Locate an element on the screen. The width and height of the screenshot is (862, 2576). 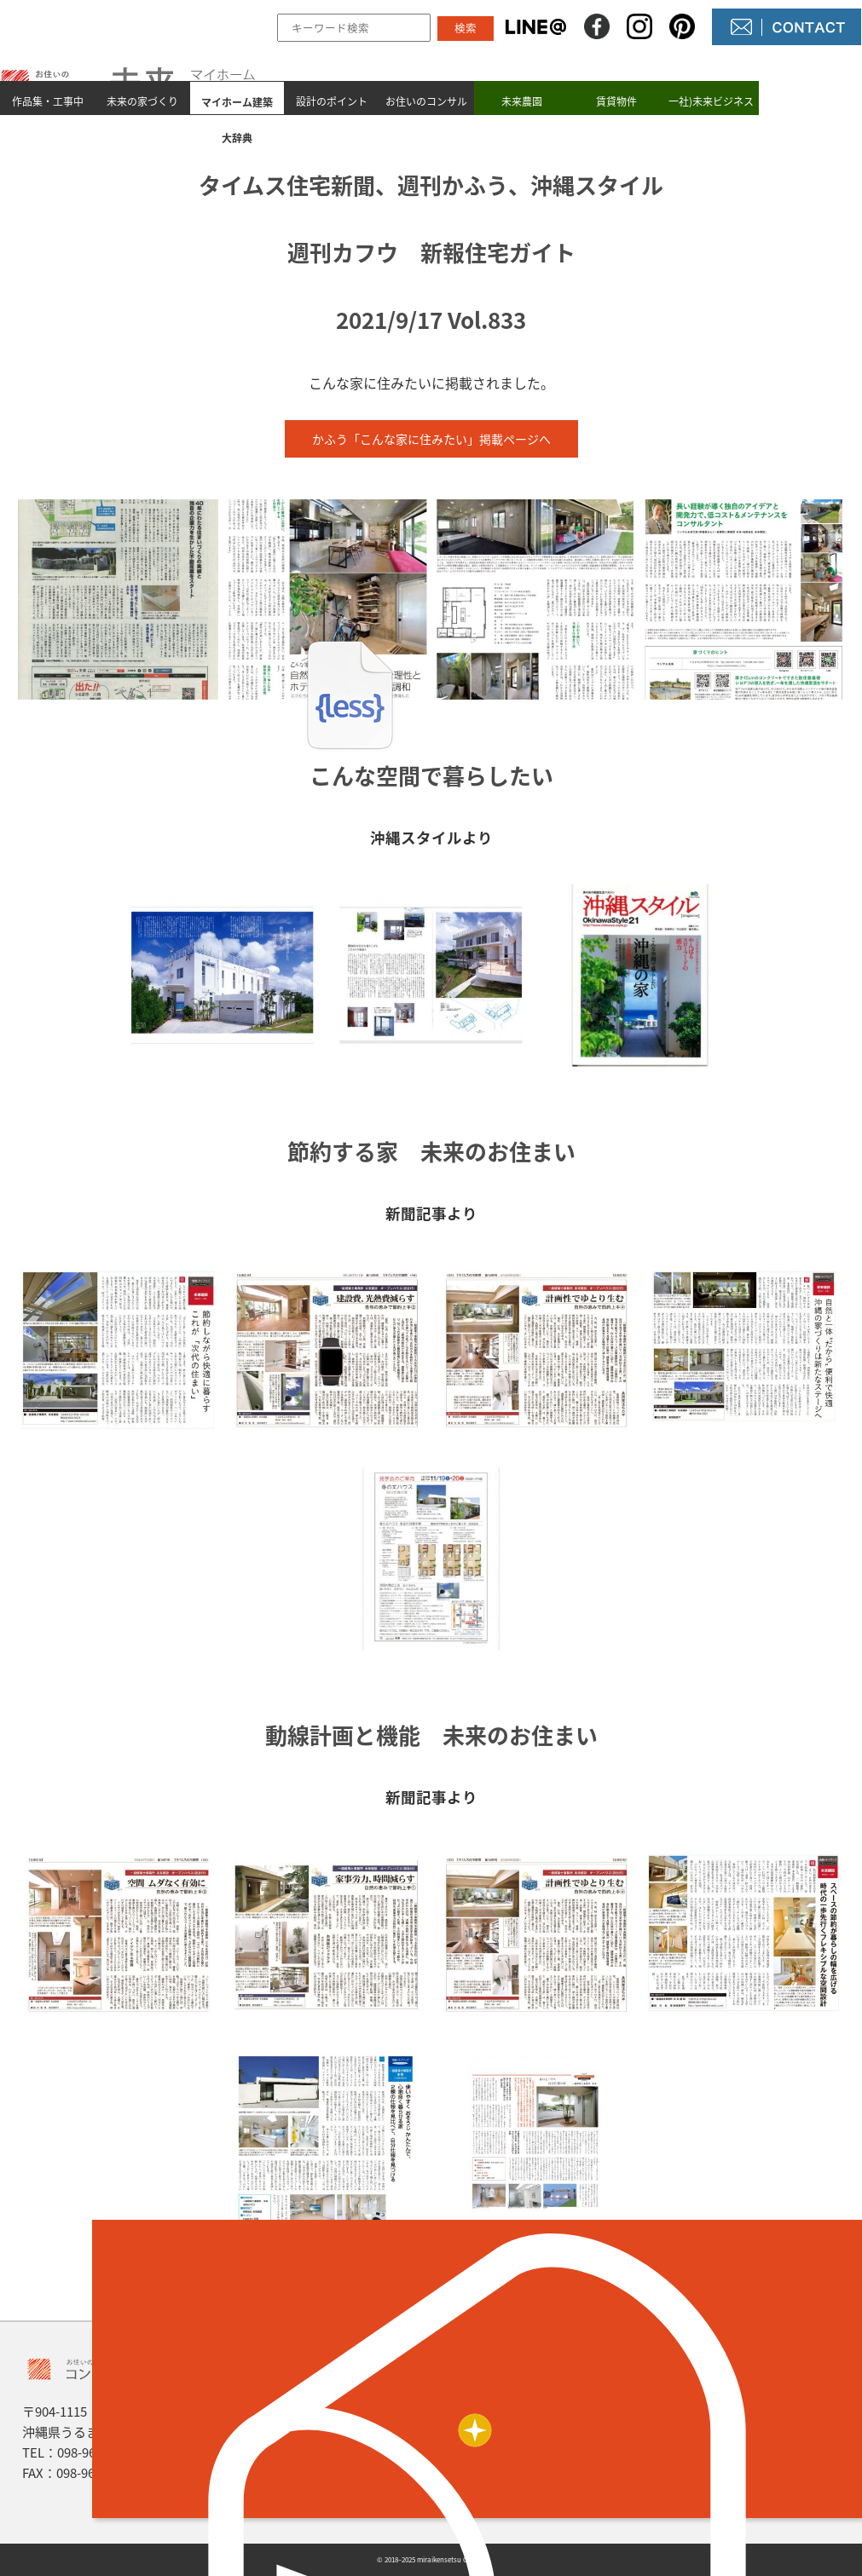
trust or authorize a bluetooth device is located at coordinates (475, 2430).